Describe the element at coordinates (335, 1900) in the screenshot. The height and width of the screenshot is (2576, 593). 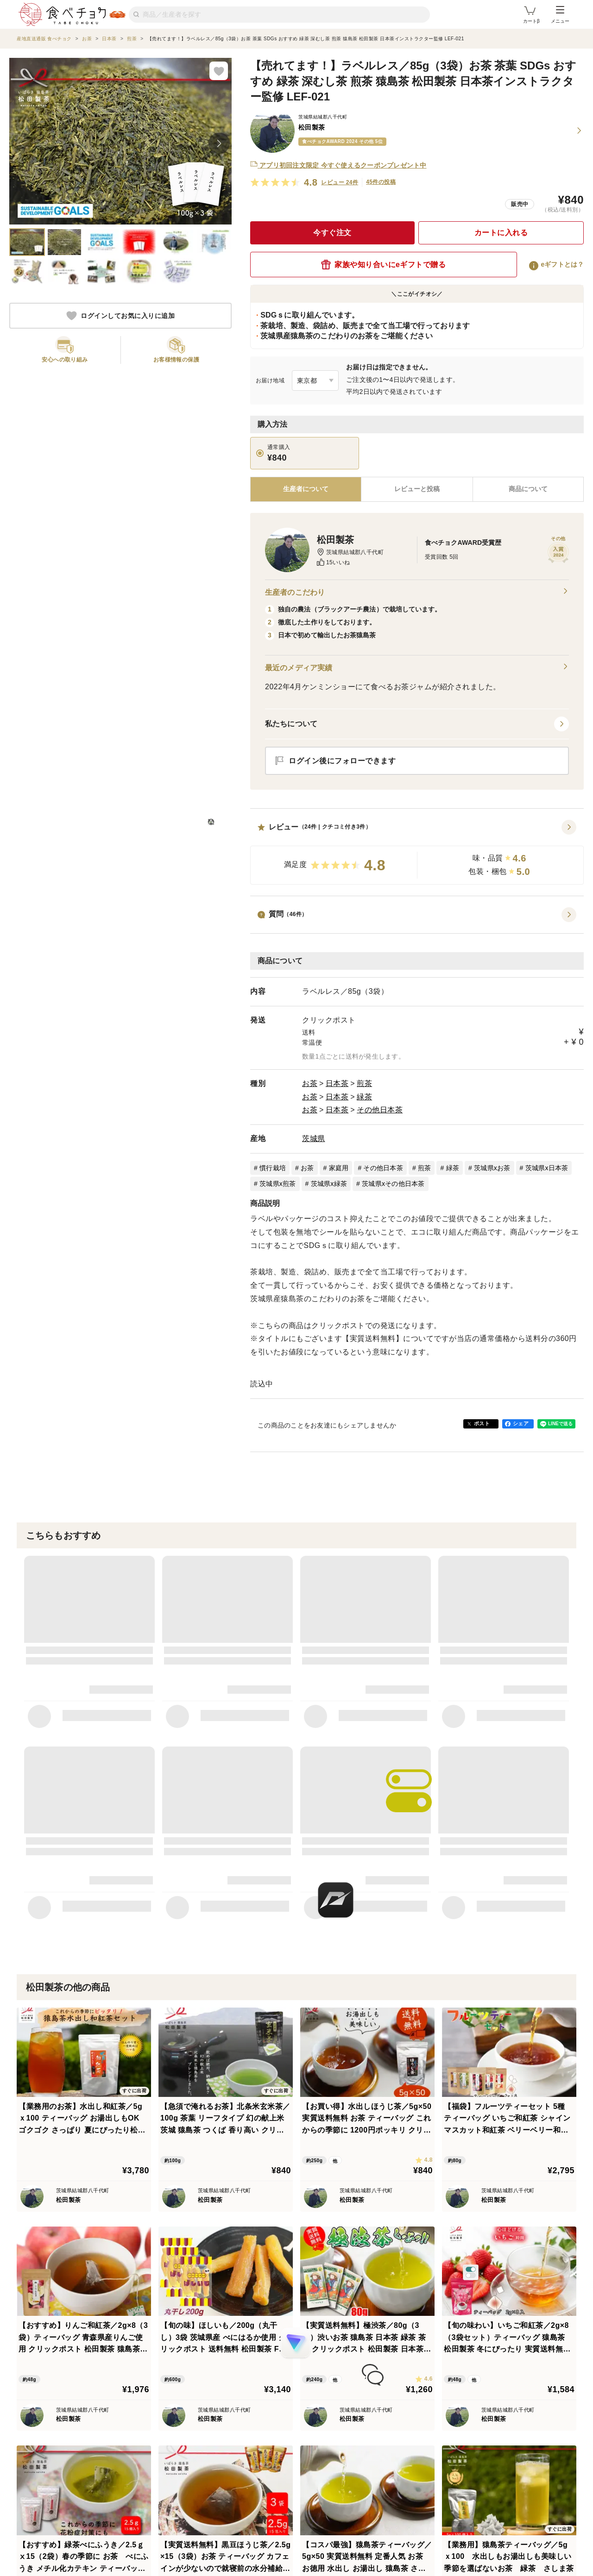
I see `launch need for speed shift racing game` at that location.